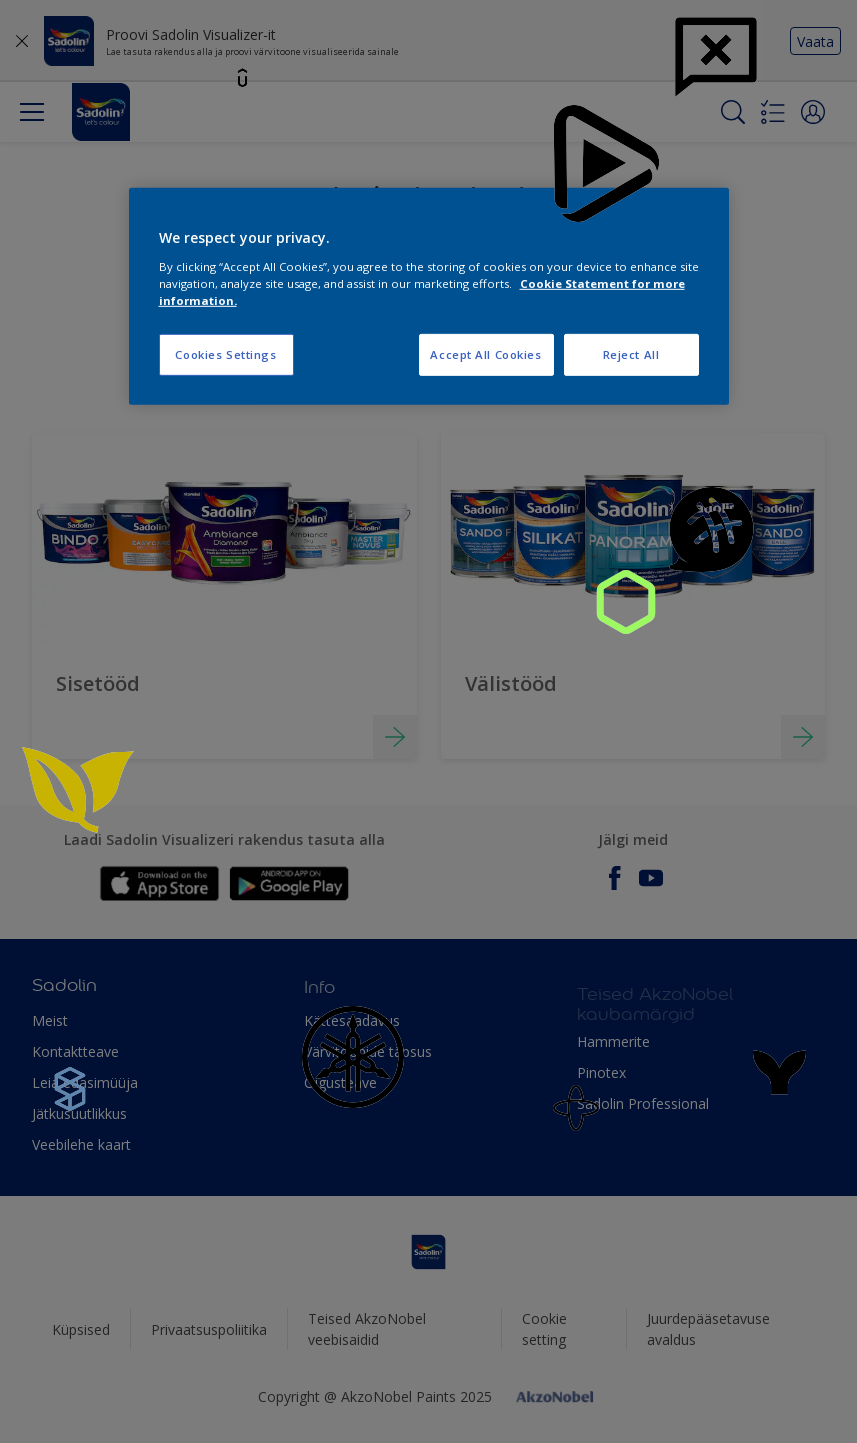 This screenshot has height=1443, width=857. What do you see at coordinates (242, 77) in the screenshot?
I see `open the udemy app` at bounding box center [242, 77].